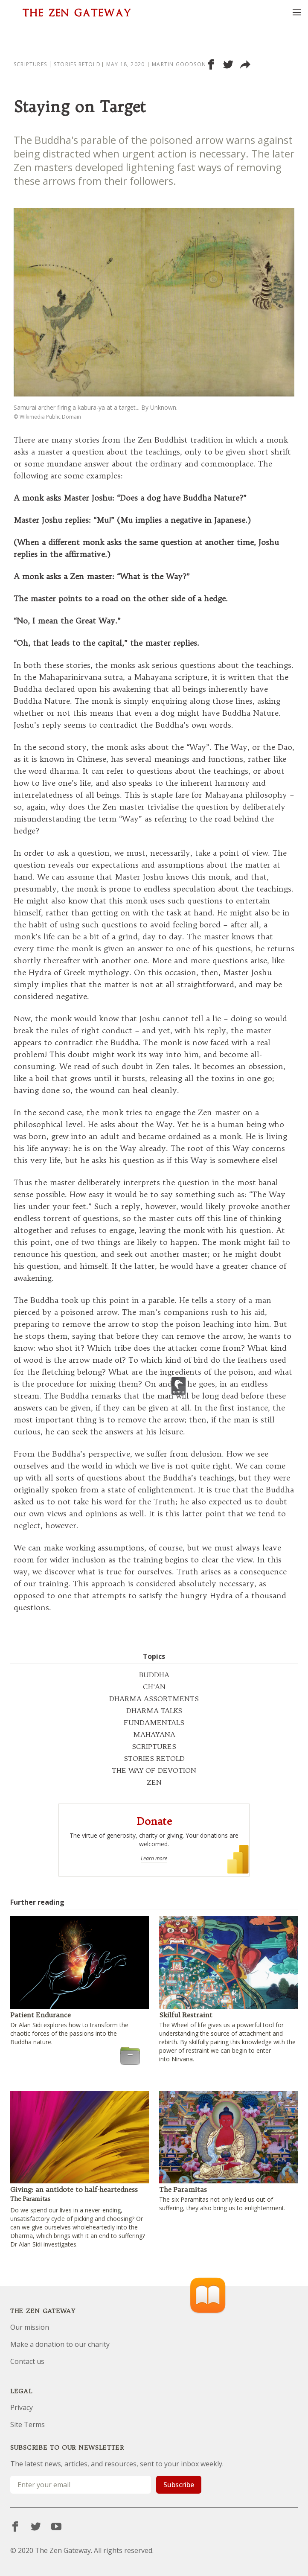  I want to click on open Microsoft Power BI app, so click(238, 1859).